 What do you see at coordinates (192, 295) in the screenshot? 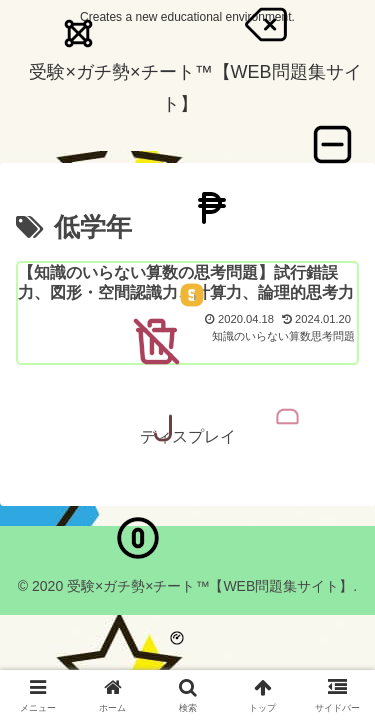
I see `indicates a word or item starting with "S"` at bounding box center [192, 295].